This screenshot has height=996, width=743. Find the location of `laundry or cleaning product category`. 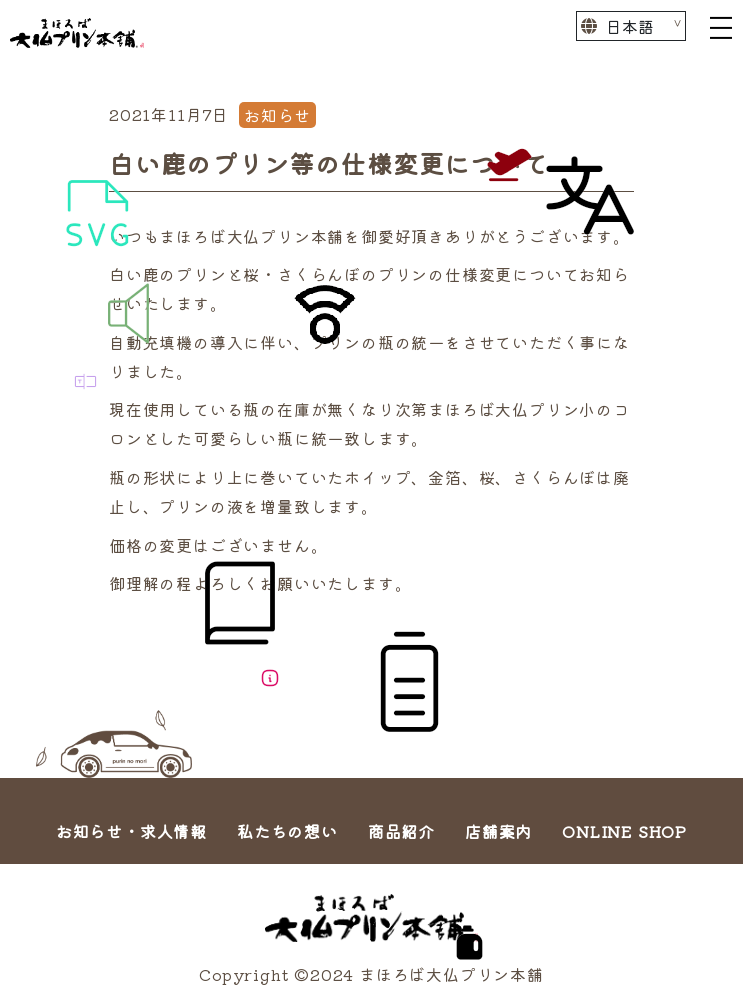

laundry or cleaning product category is located at coordinates (469, 942).